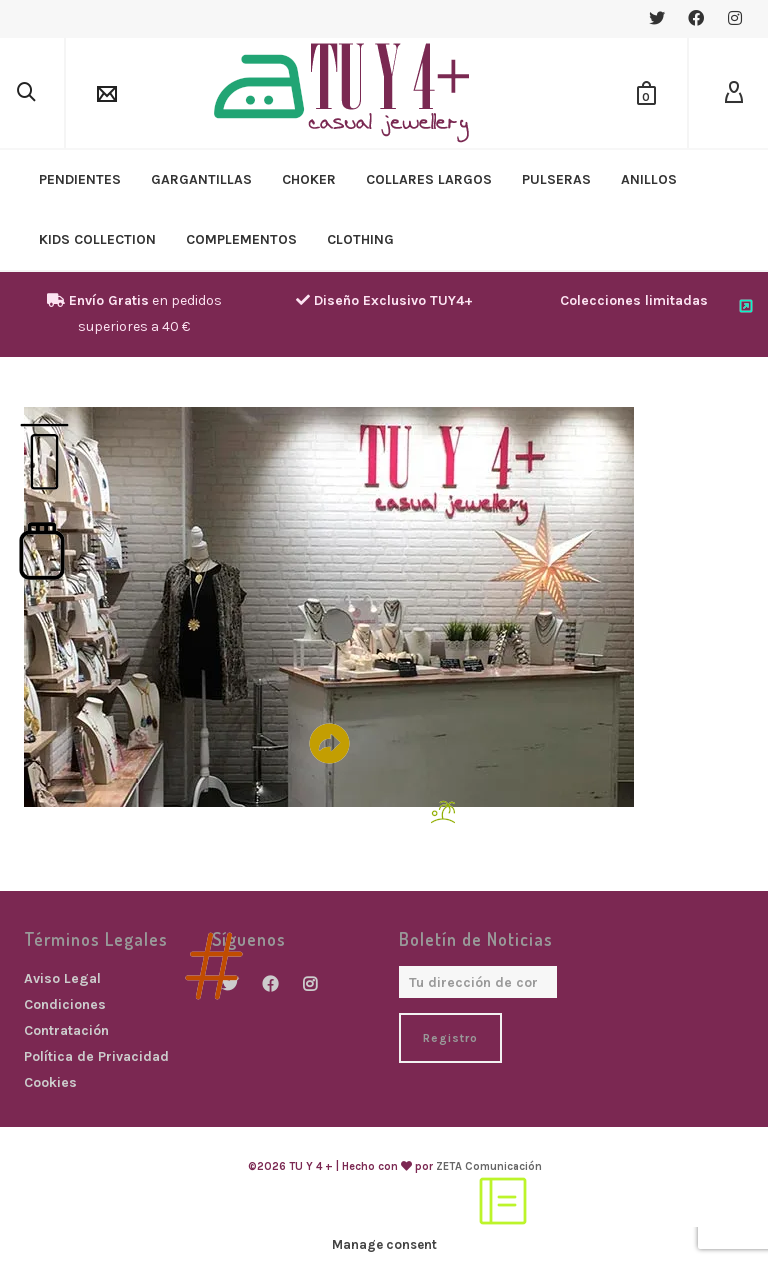  I want to click on share or forward content, so click(329, 743).